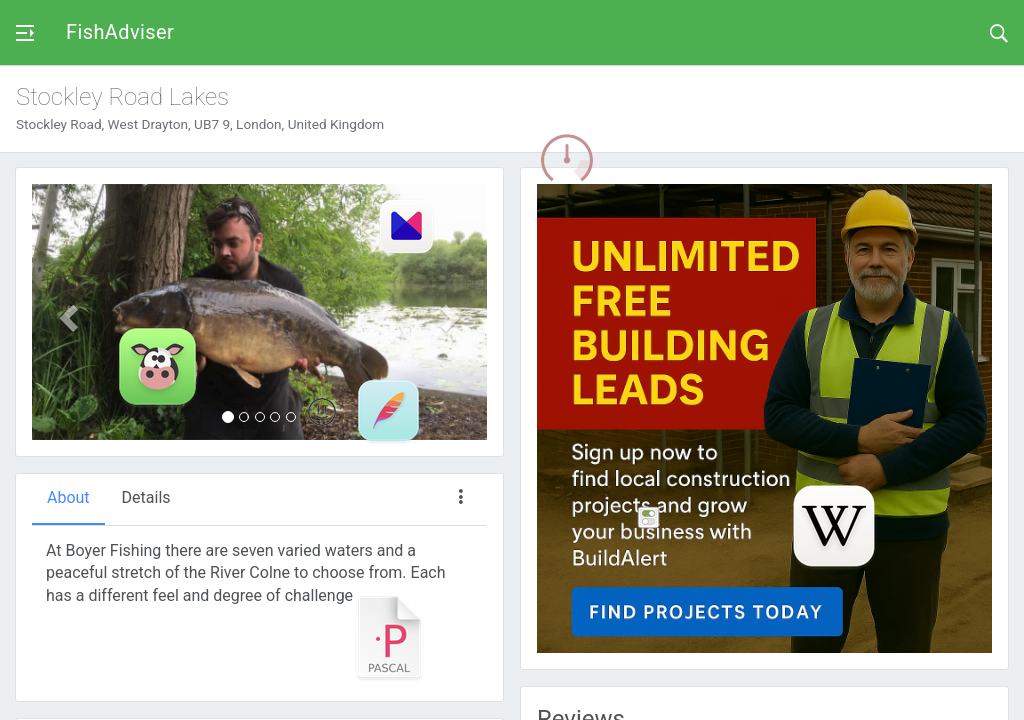 The width and height of the screenshot is (1024, 720). I want to click on open wike wikipedia reader app, so click(834, 526).